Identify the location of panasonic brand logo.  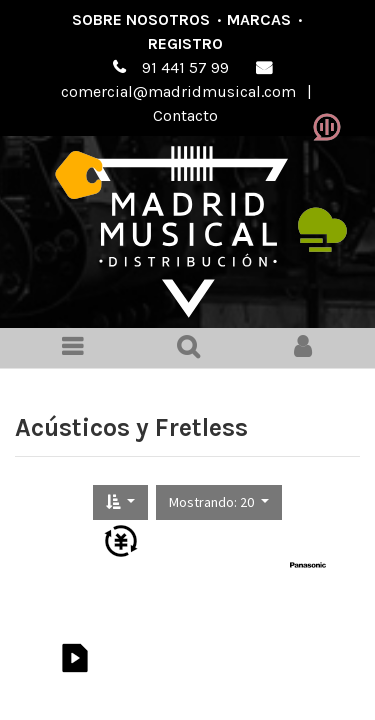
(308, 565).